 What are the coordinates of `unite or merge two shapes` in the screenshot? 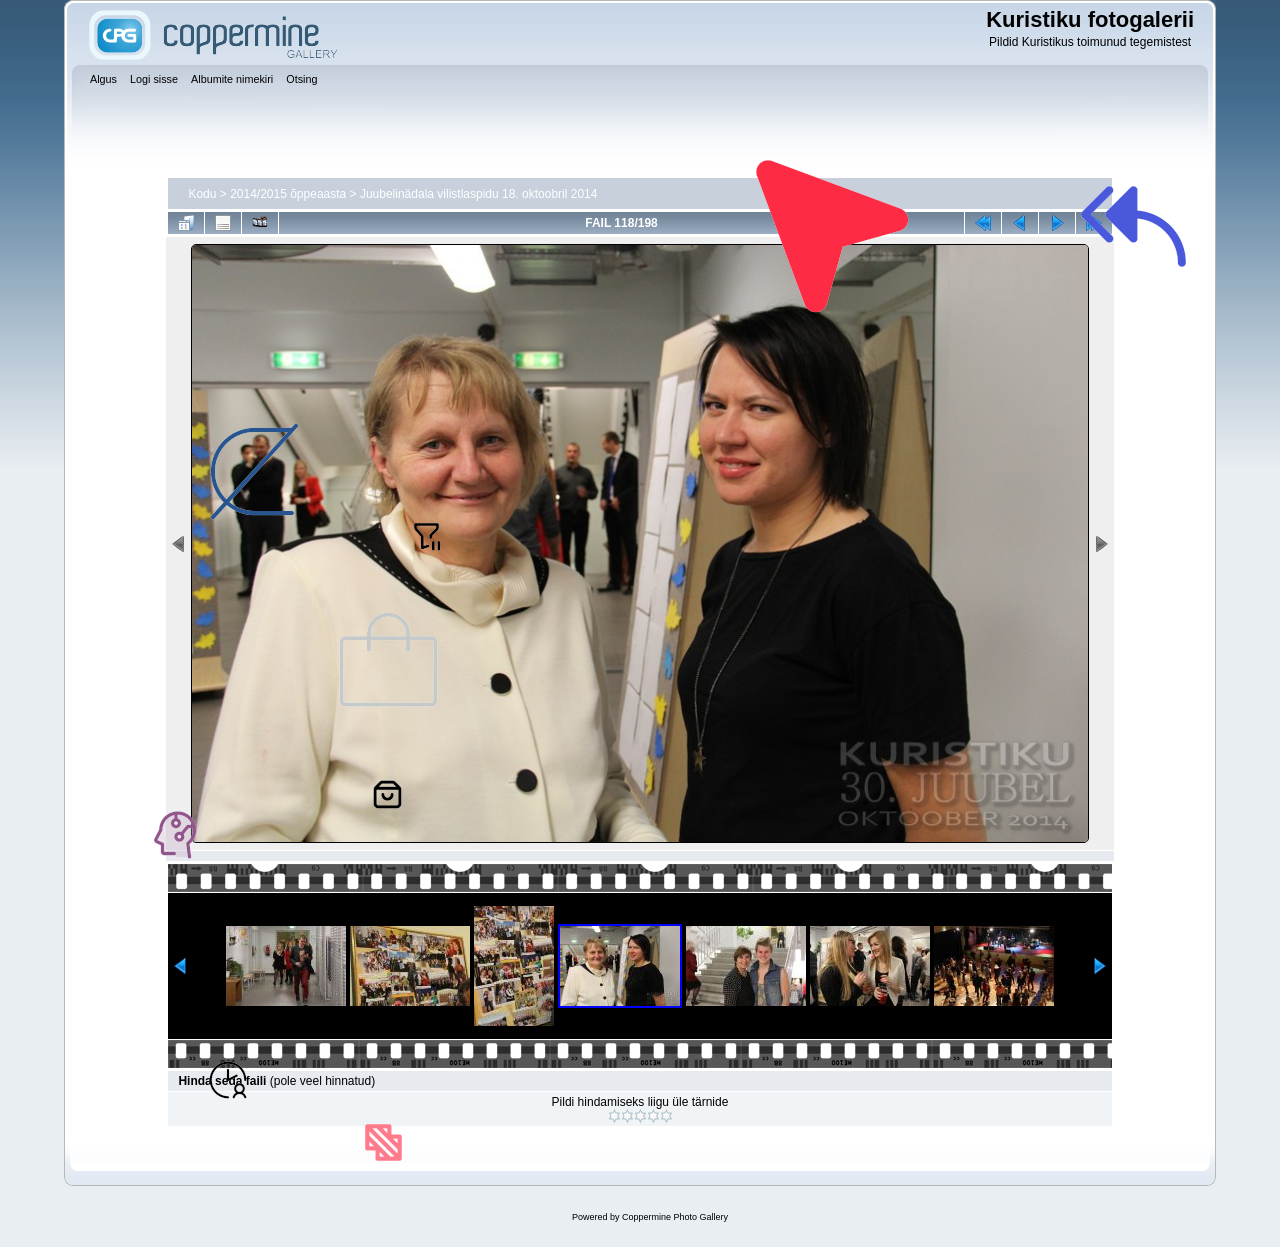 It's located at (383, 1142).